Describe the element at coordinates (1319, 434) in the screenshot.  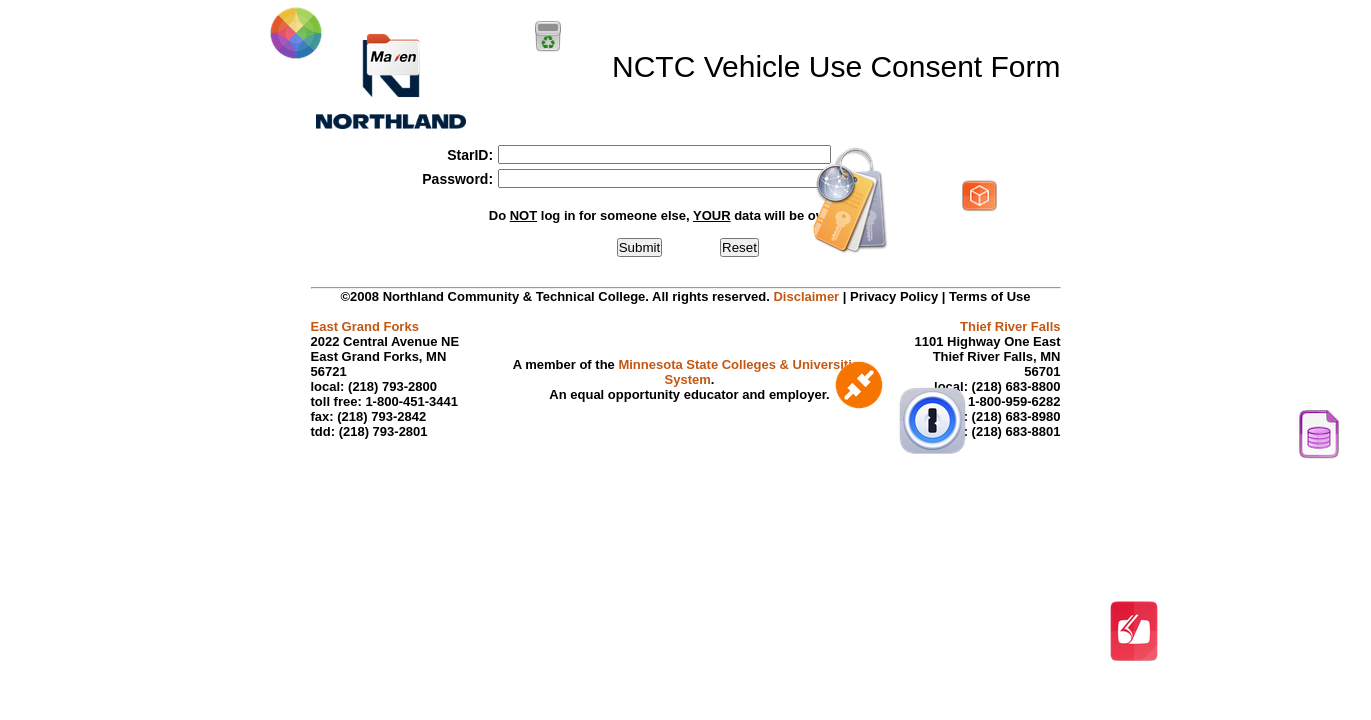
I see `libreoffice base database file` at that location.